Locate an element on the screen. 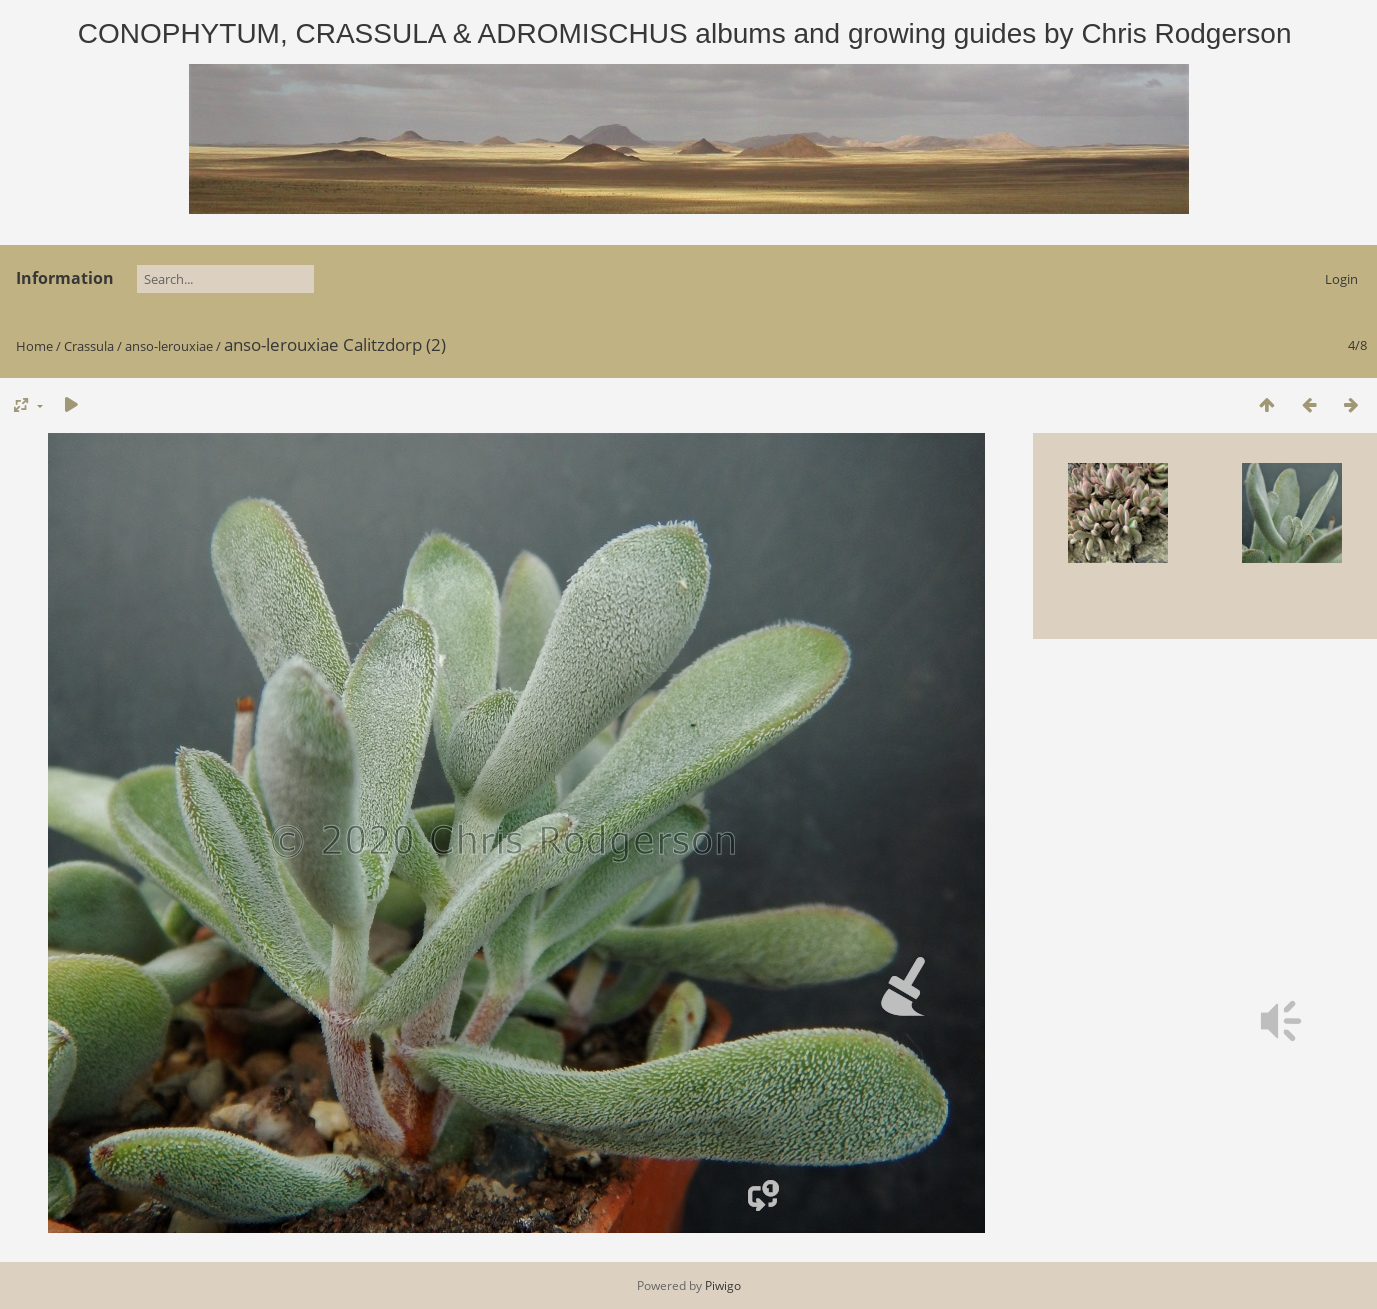  clear all items or entries is located at coordinates (907, 990).